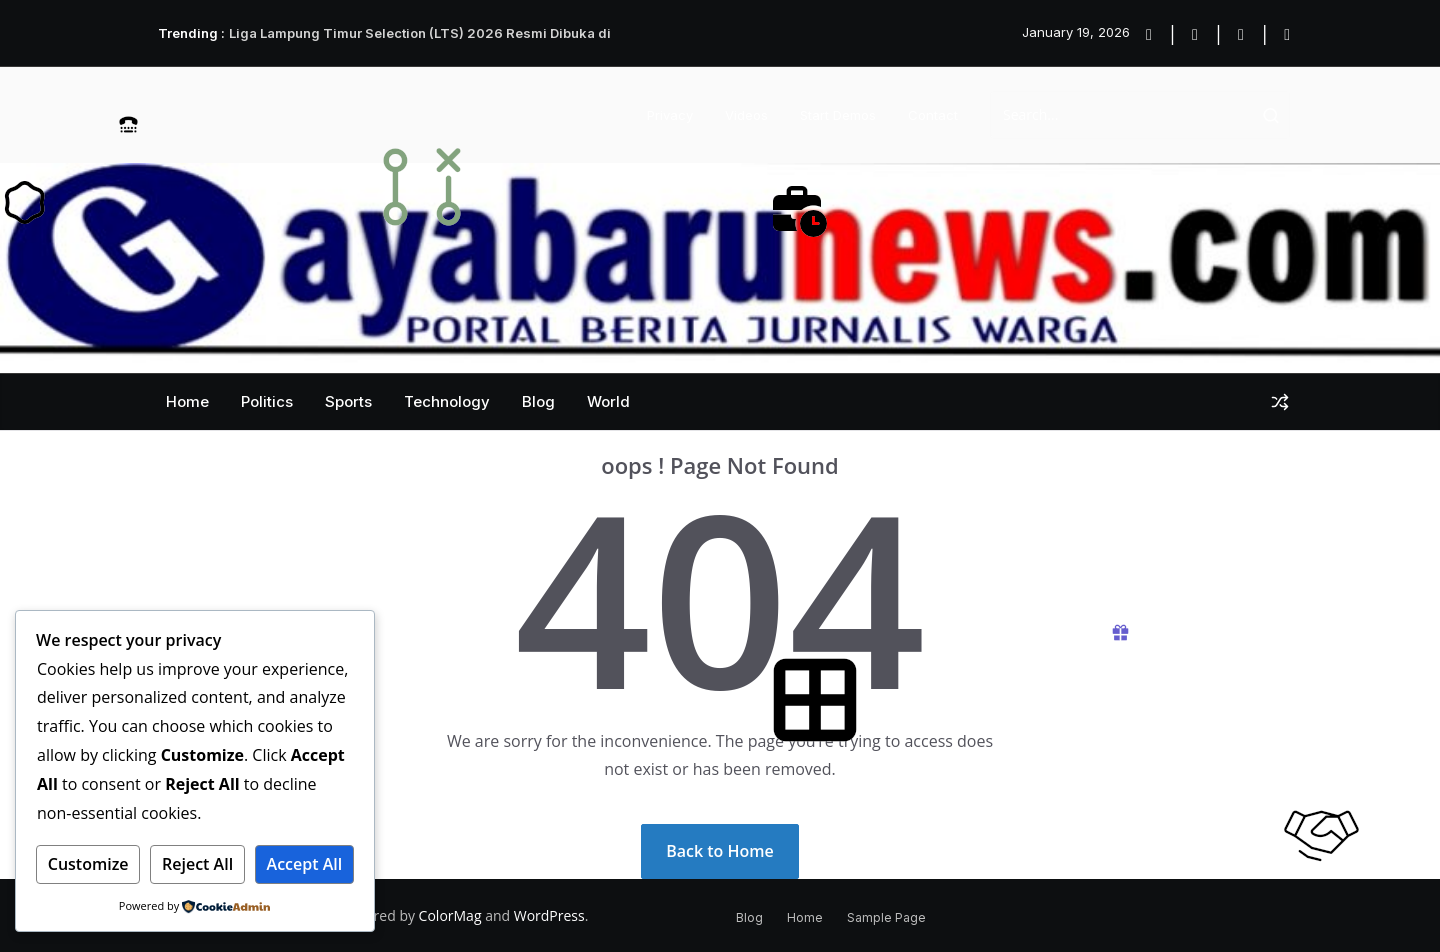 The image size is (1440, 952). What do you see at coordinates (1120, 632) in the screenshot?
I see `access gifts or rewards` at bounding box center [1120, 632].